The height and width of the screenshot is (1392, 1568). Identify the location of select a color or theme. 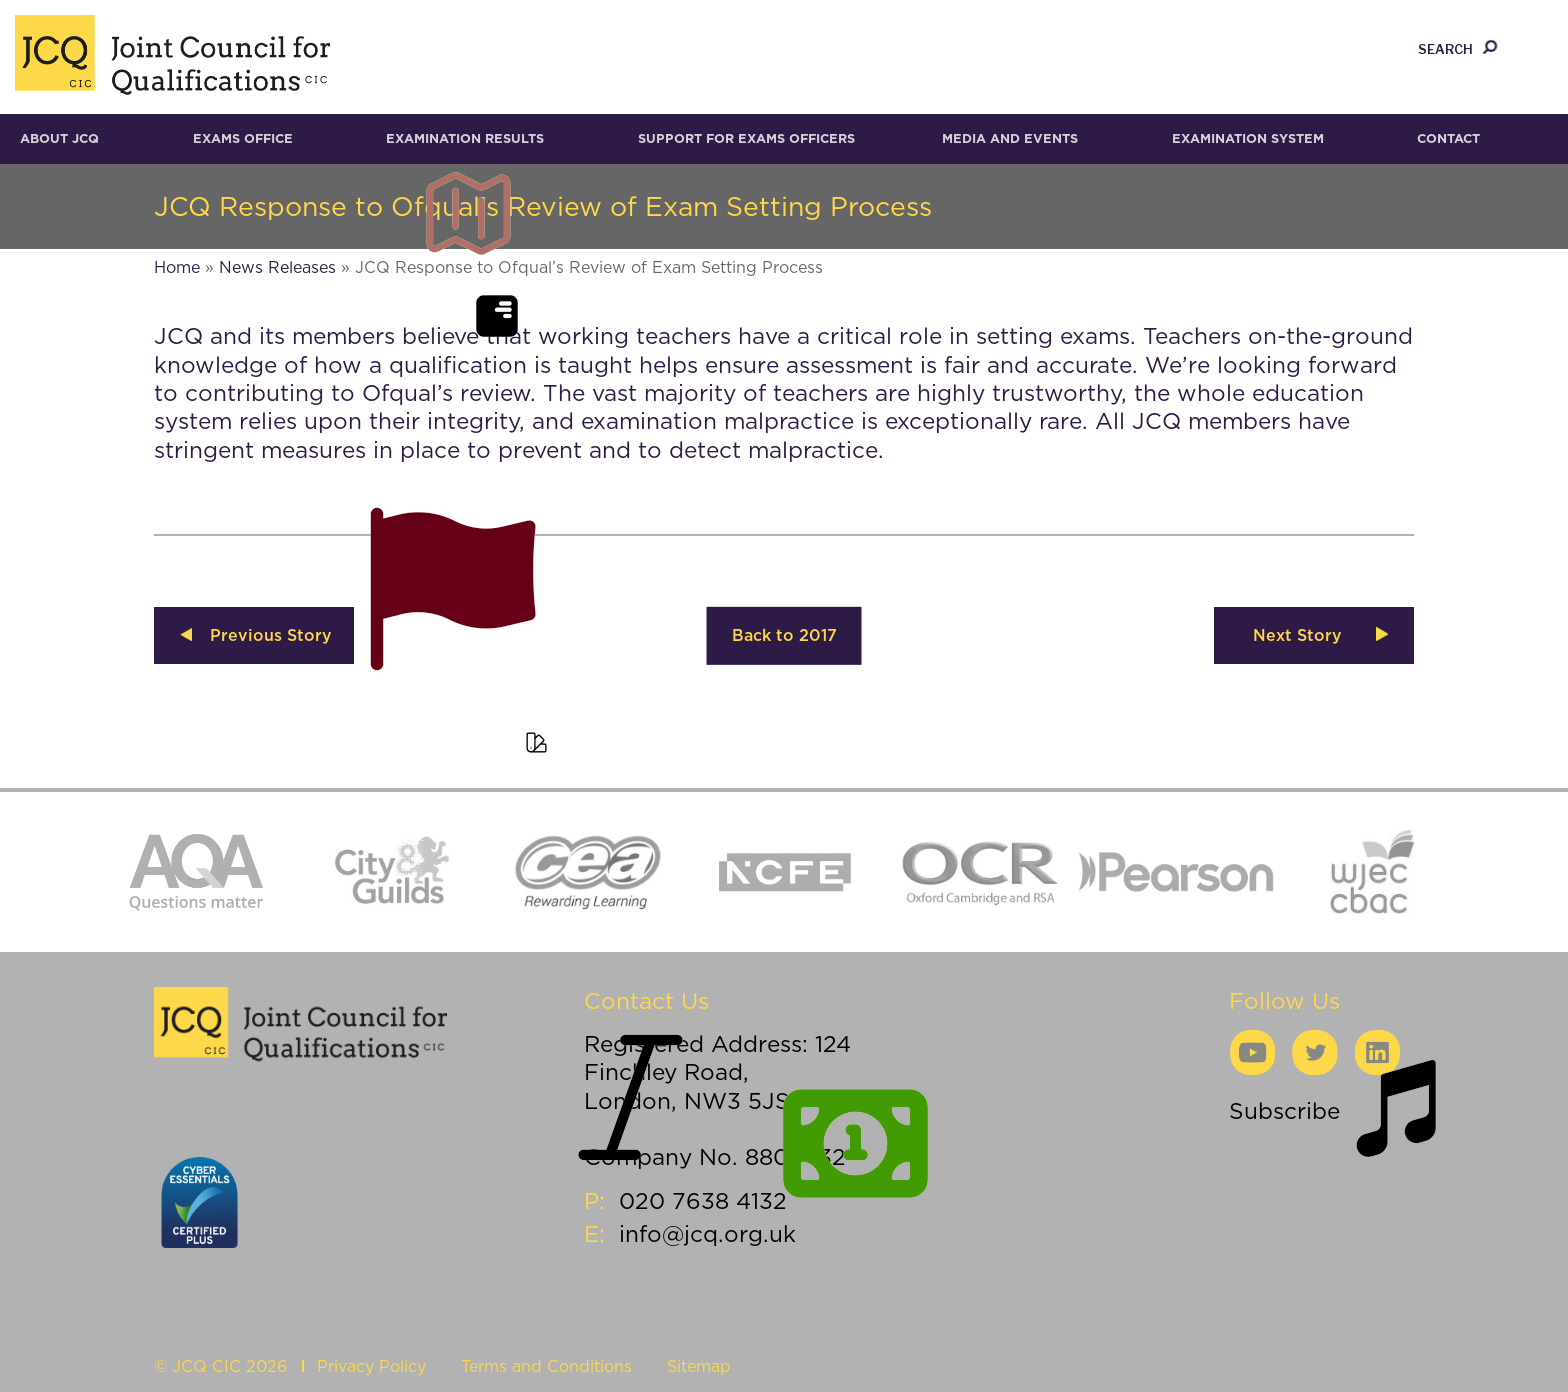
(536, 742).